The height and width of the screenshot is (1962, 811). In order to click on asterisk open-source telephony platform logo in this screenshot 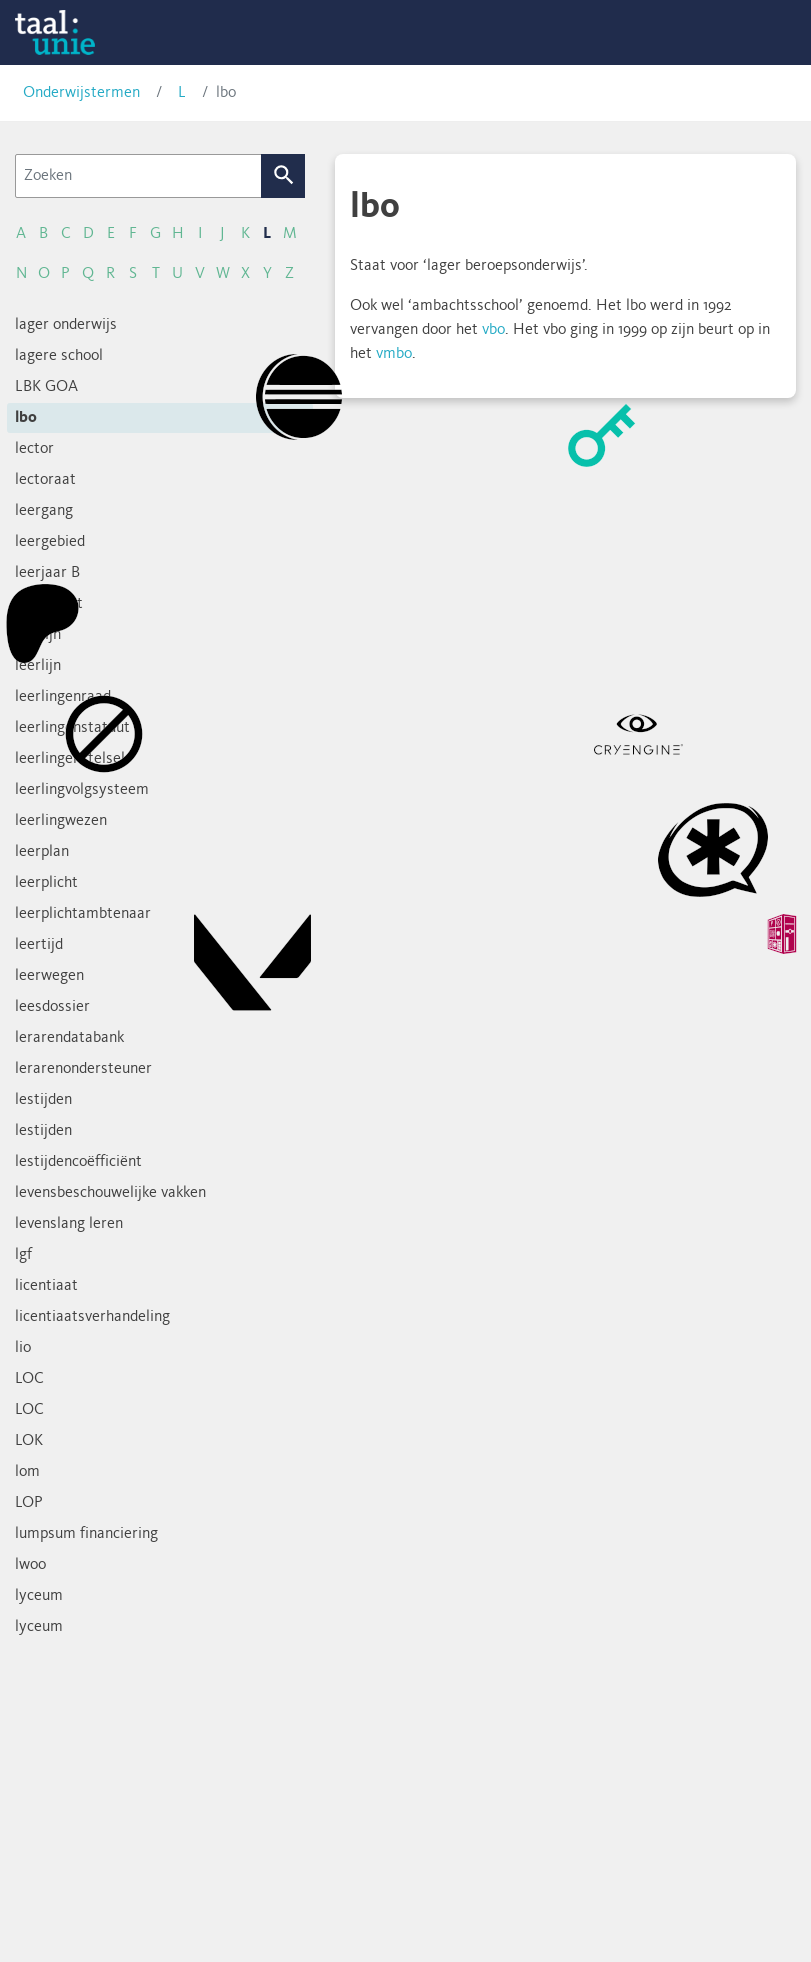, I will do `click(713, 850)`.